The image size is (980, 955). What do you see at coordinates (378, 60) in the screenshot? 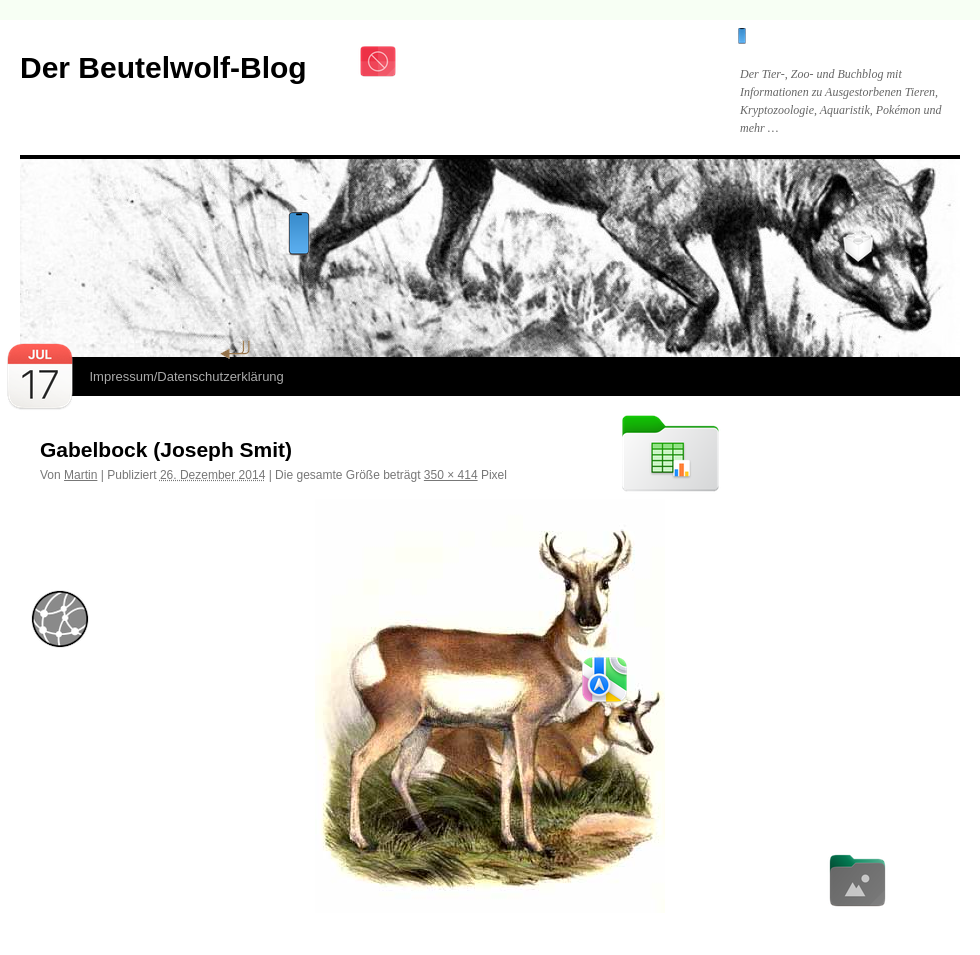
I see `indicates a missing or broken image` at bounding box center [378, 60].